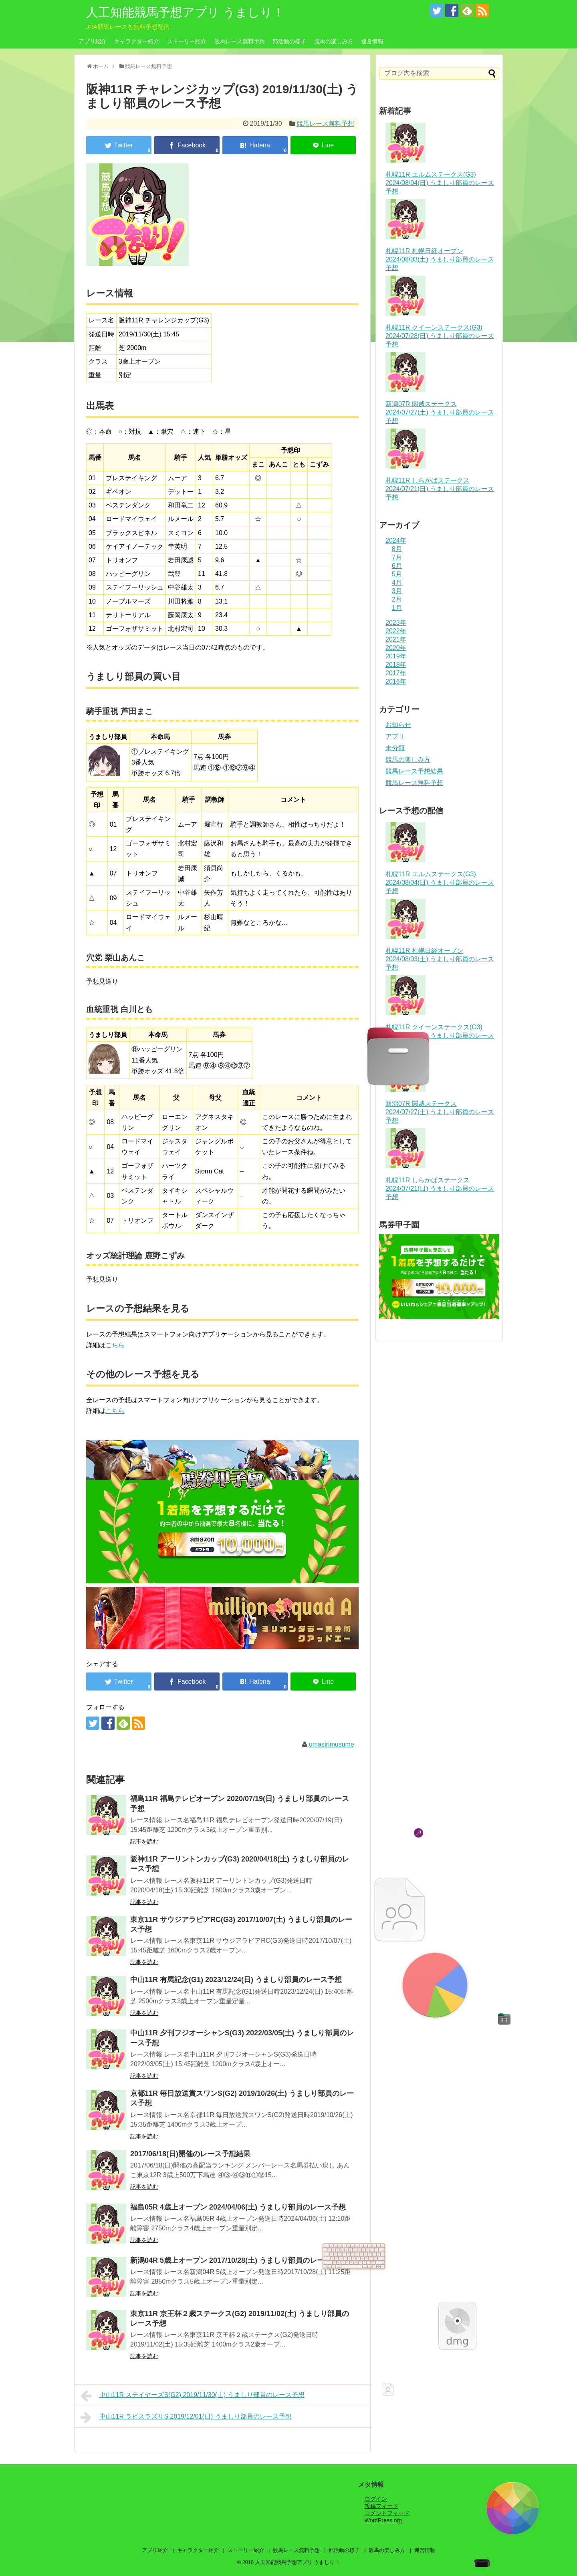 This screenshot has height=2576, width=577. Describe the element at coordinates (457, 2326) in the screenshot. I see `apple disk image file (.dmg)` at that location.